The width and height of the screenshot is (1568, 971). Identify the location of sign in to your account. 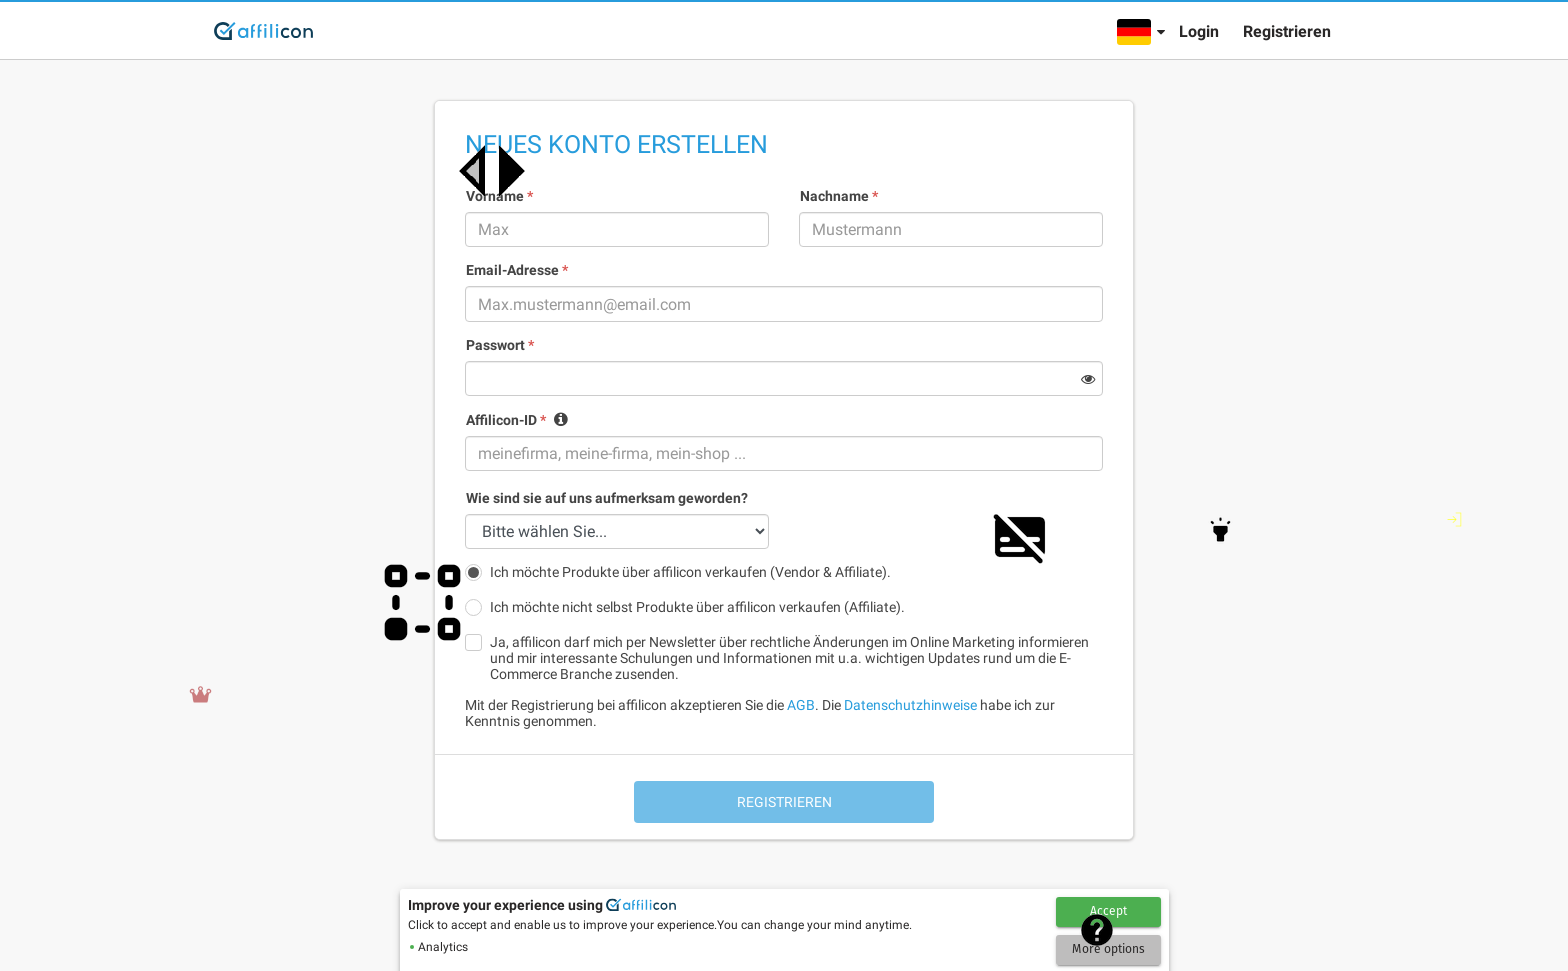
(1455, 519).